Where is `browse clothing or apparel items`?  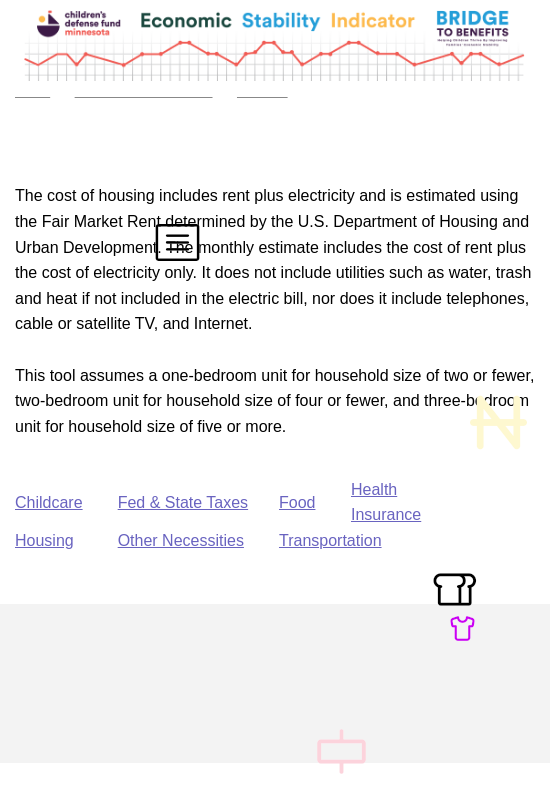
browse clothing or apparel items is located at coordinates (462, 628).